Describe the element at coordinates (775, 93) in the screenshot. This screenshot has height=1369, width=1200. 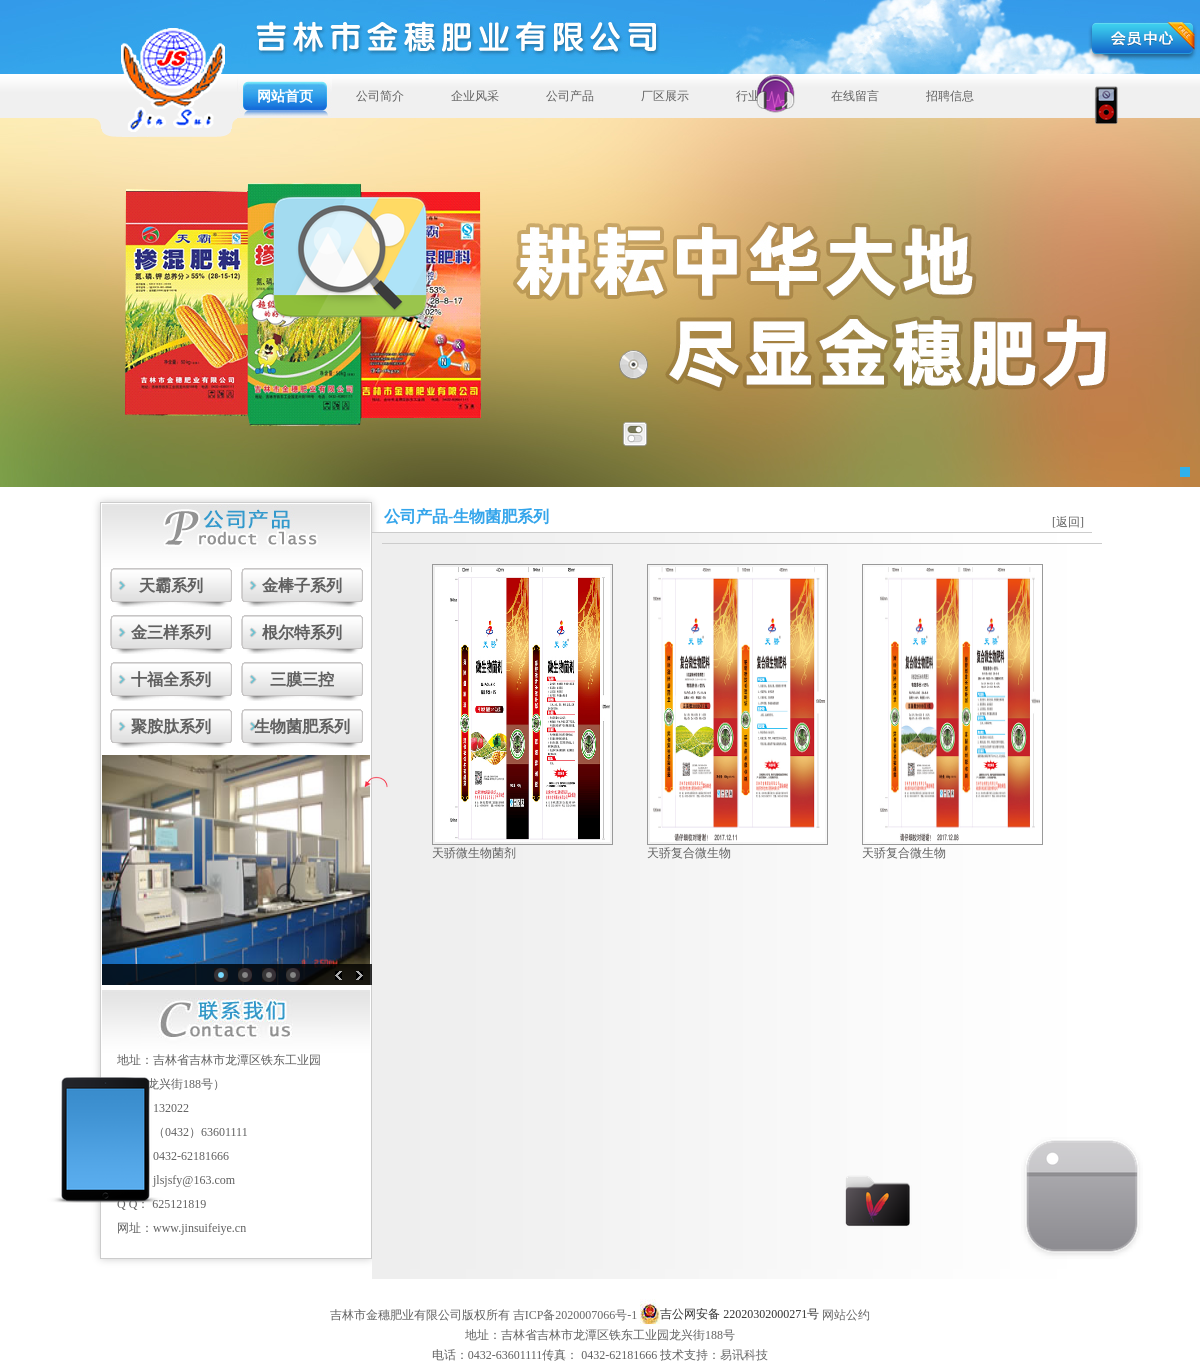
I see `audio headset device connected` at that location.